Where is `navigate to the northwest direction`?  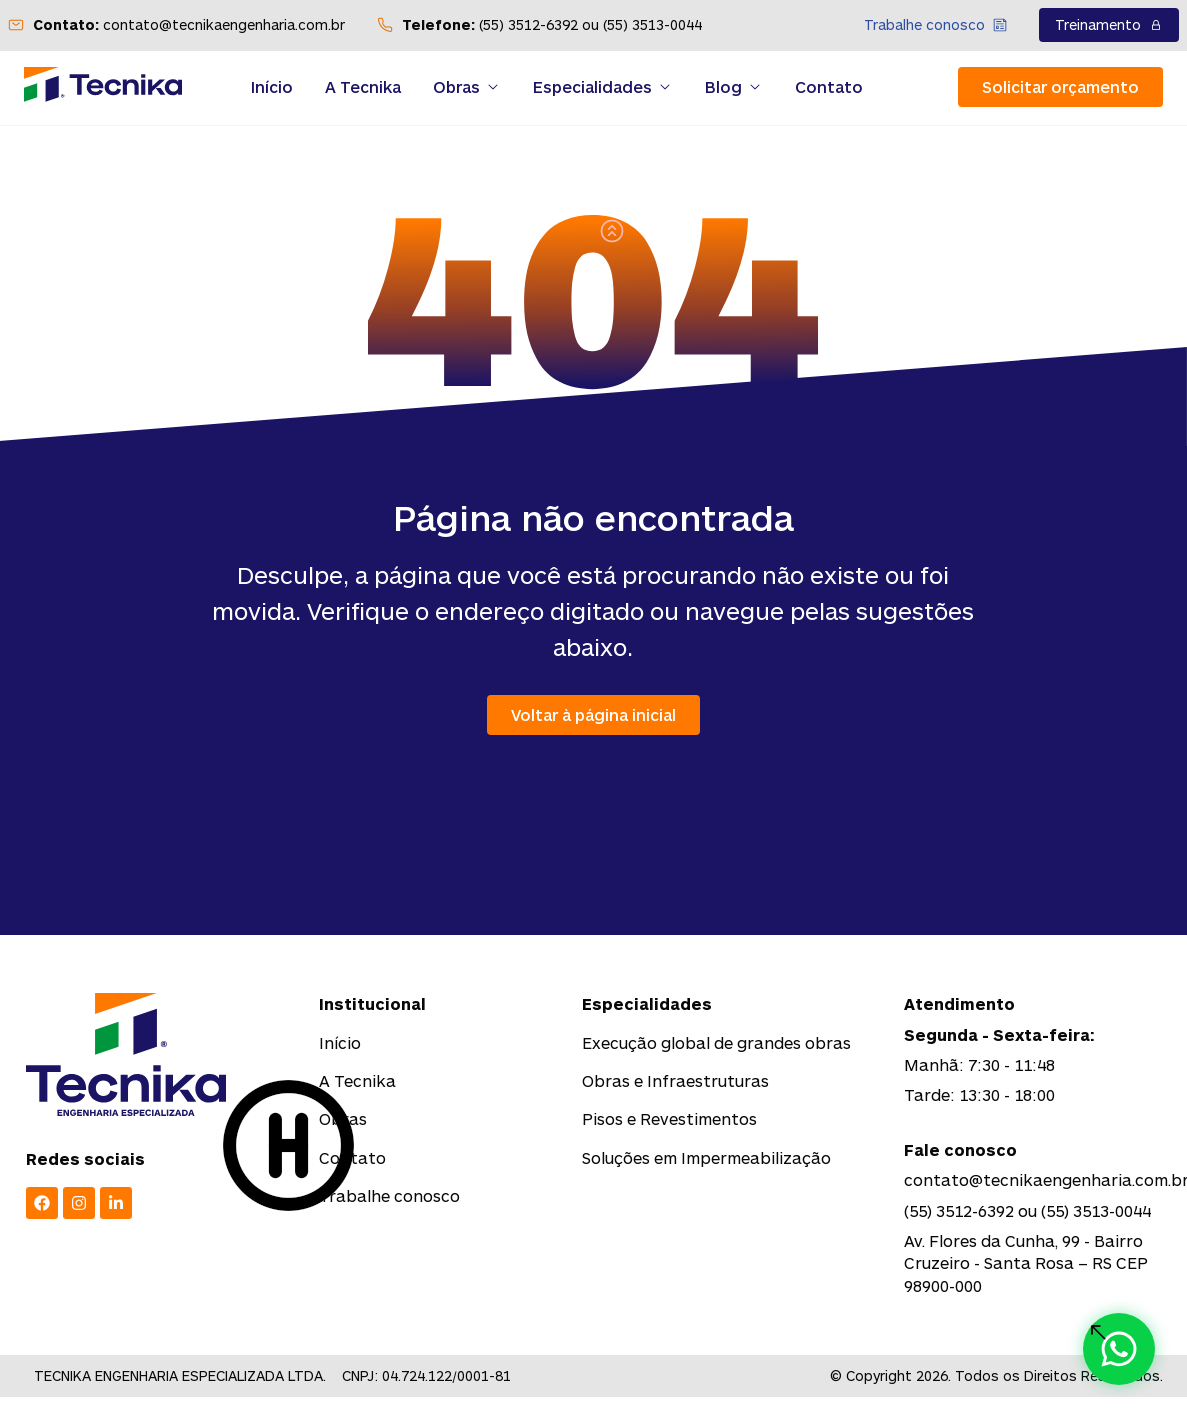
navigate to the northwest direction is located at coordinates (1098, 1332).